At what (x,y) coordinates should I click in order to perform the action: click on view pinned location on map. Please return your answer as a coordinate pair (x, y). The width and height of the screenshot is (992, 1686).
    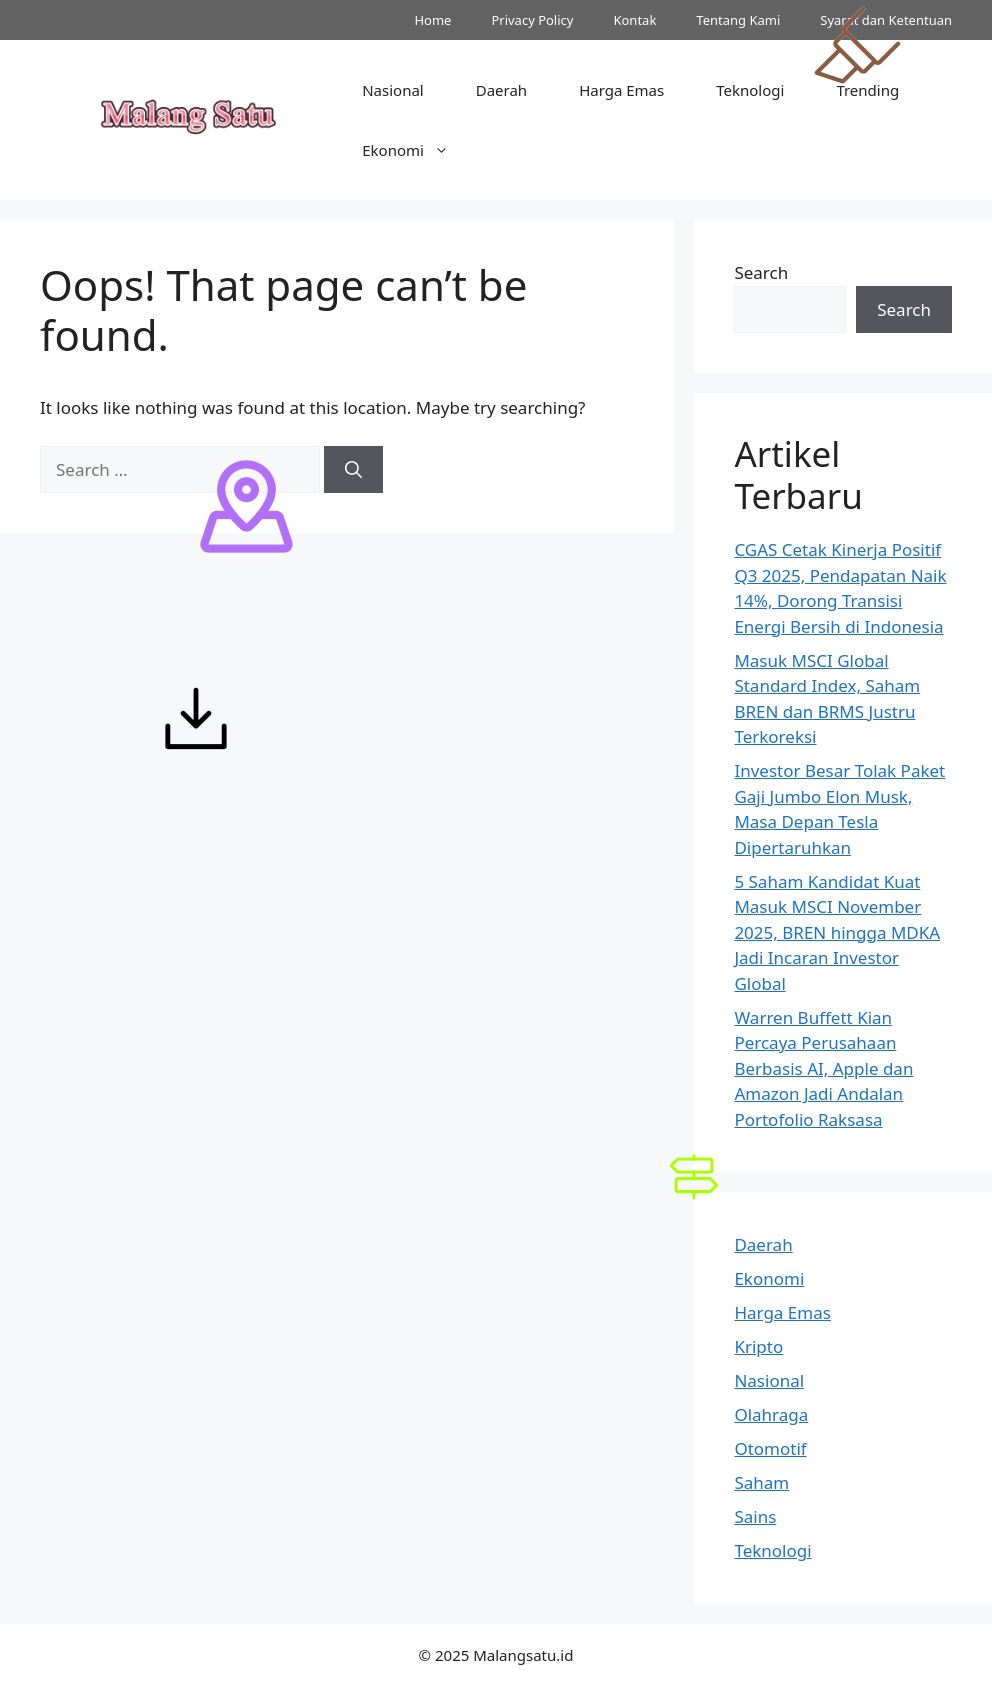
    Looking at the image, I should click on (246, 506).